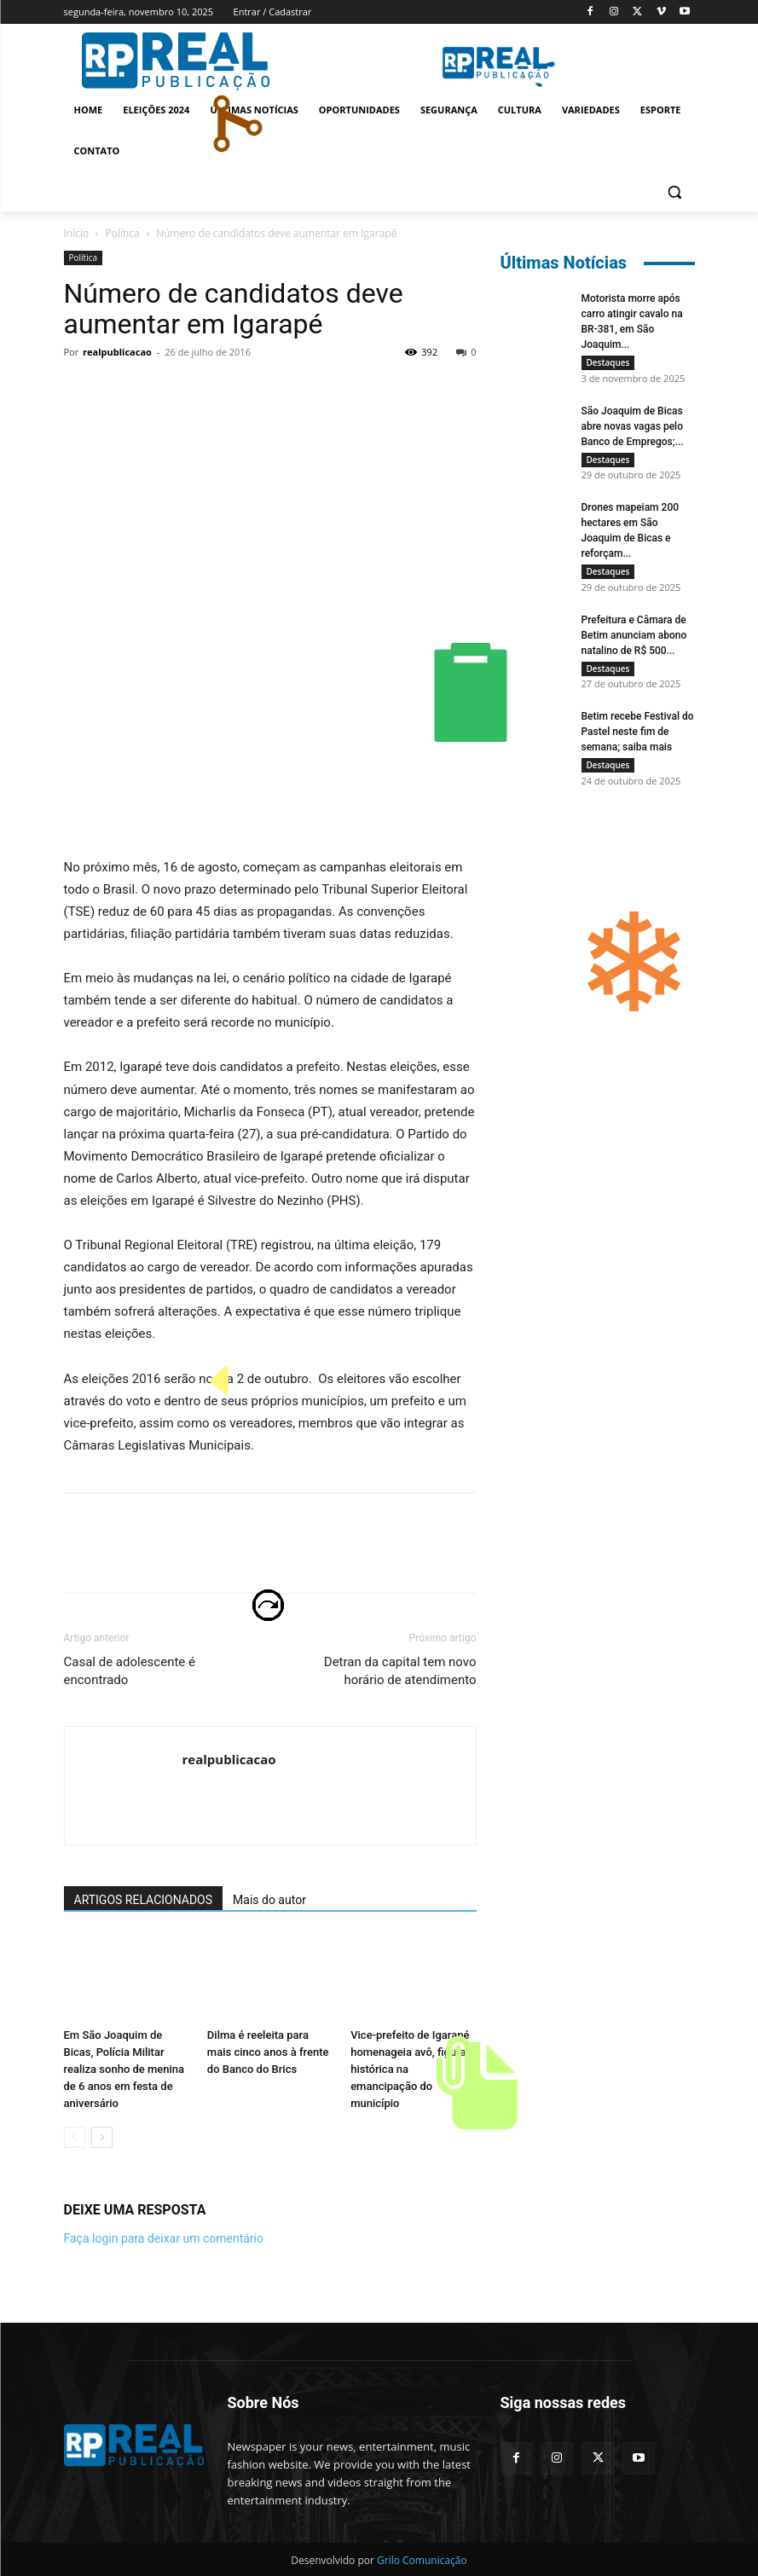 Image resolution: width=758 pixels, height=2576 pixels. I want to click on copy to clipboard, so click(471, 692).